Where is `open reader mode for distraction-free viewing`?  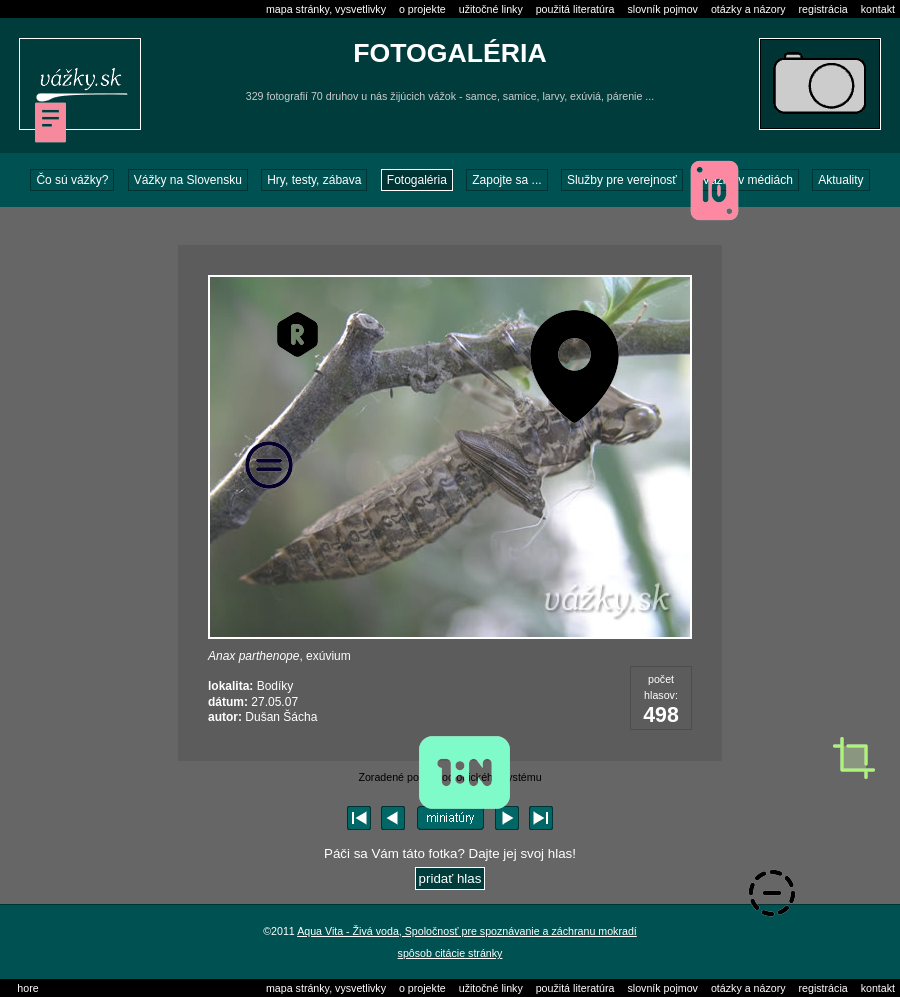 open reader mode for distraction-free viewing is located at coordinates (50, 122).